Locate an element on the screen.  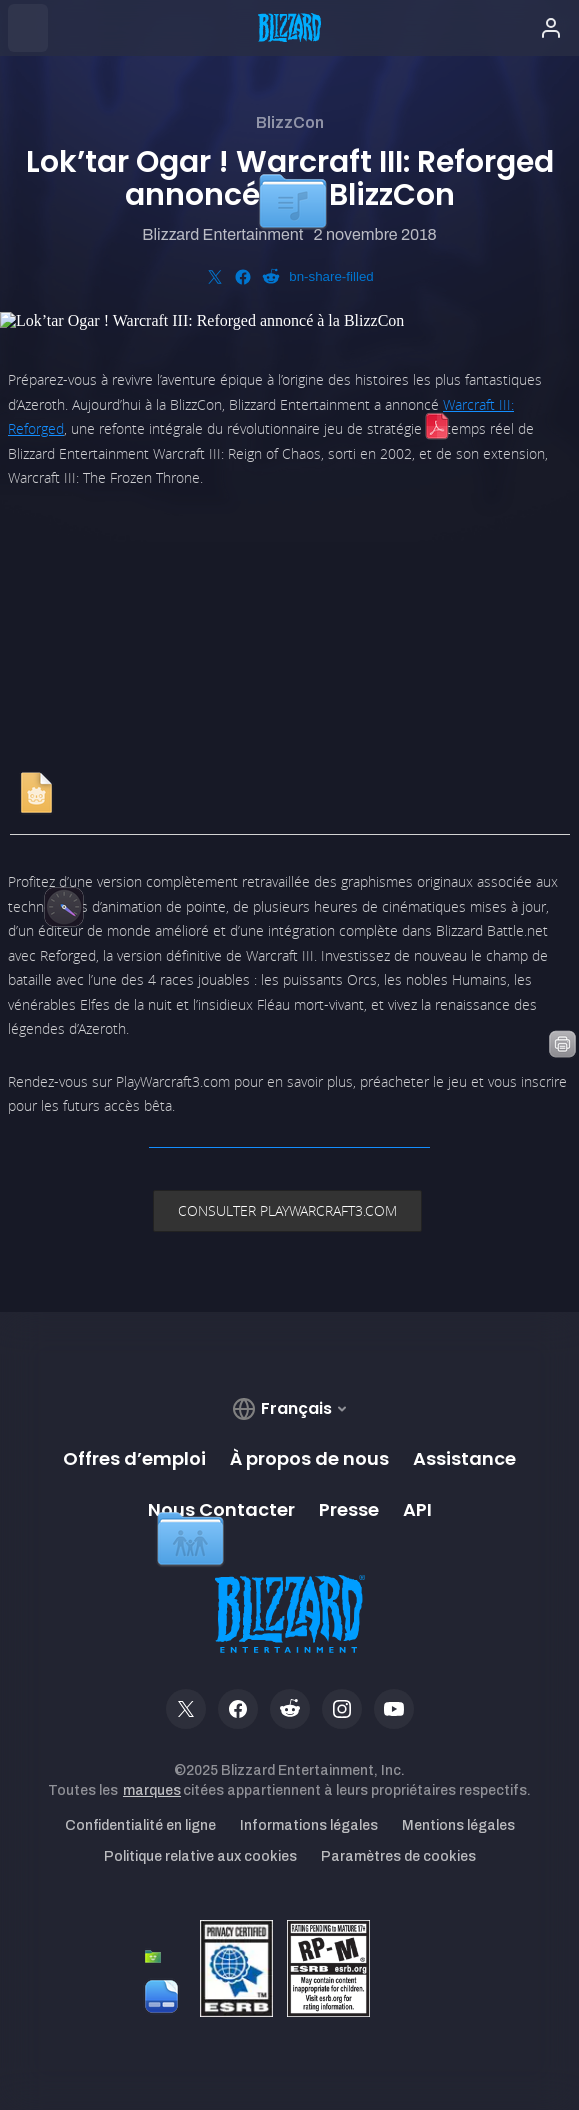
open GameJolt games folder is located at coordinates (153, 1957).